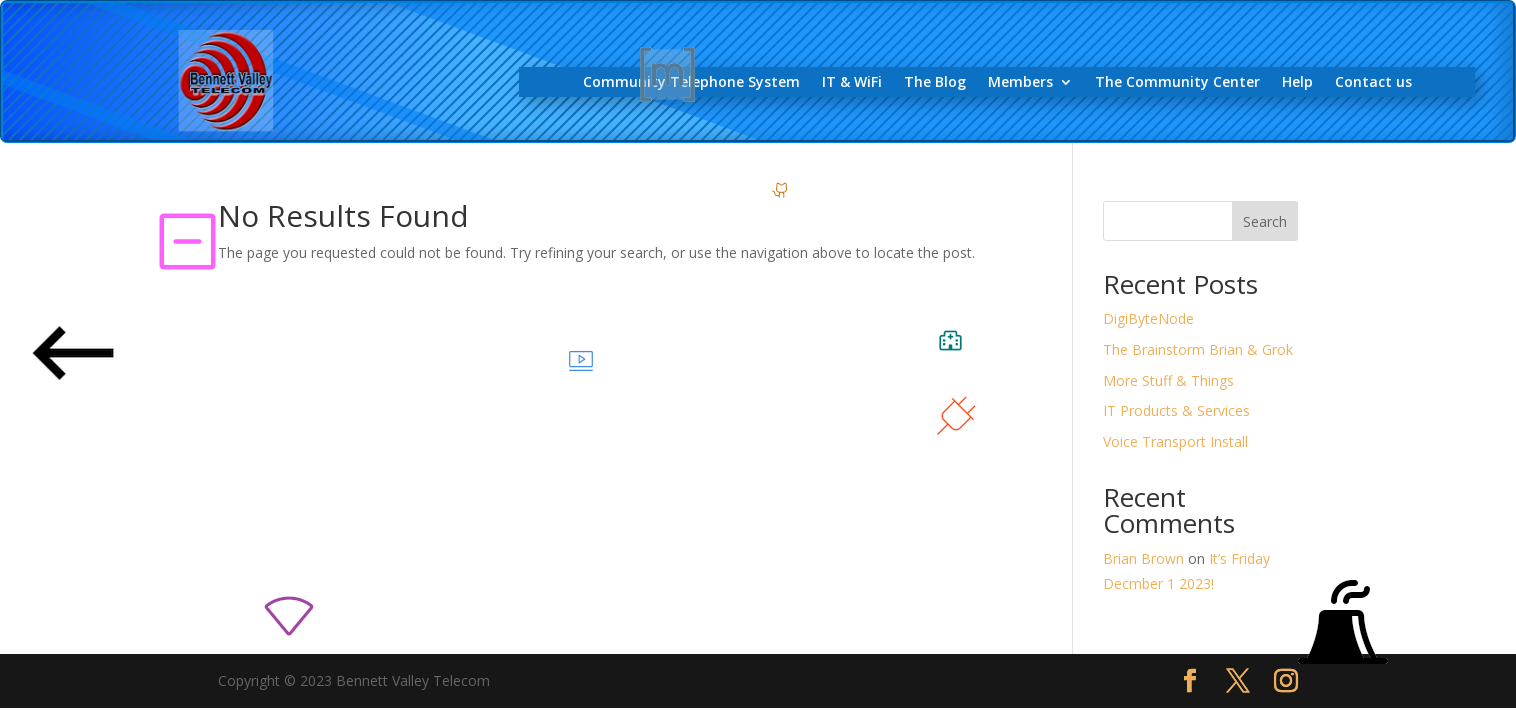 This screenshot has height=720, width=1516. Describe the element at coordinates (187, 241) in the screenshot. I see `collapse or minimize a section` at that location.